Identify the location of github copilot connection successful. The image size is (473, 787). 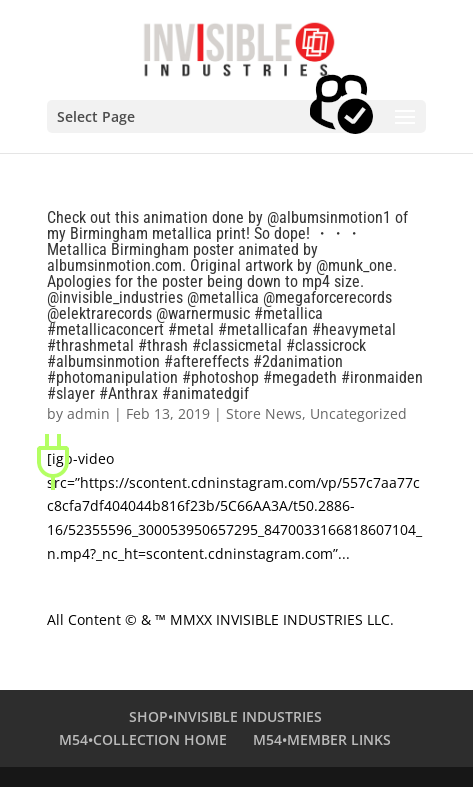
(341, 102).